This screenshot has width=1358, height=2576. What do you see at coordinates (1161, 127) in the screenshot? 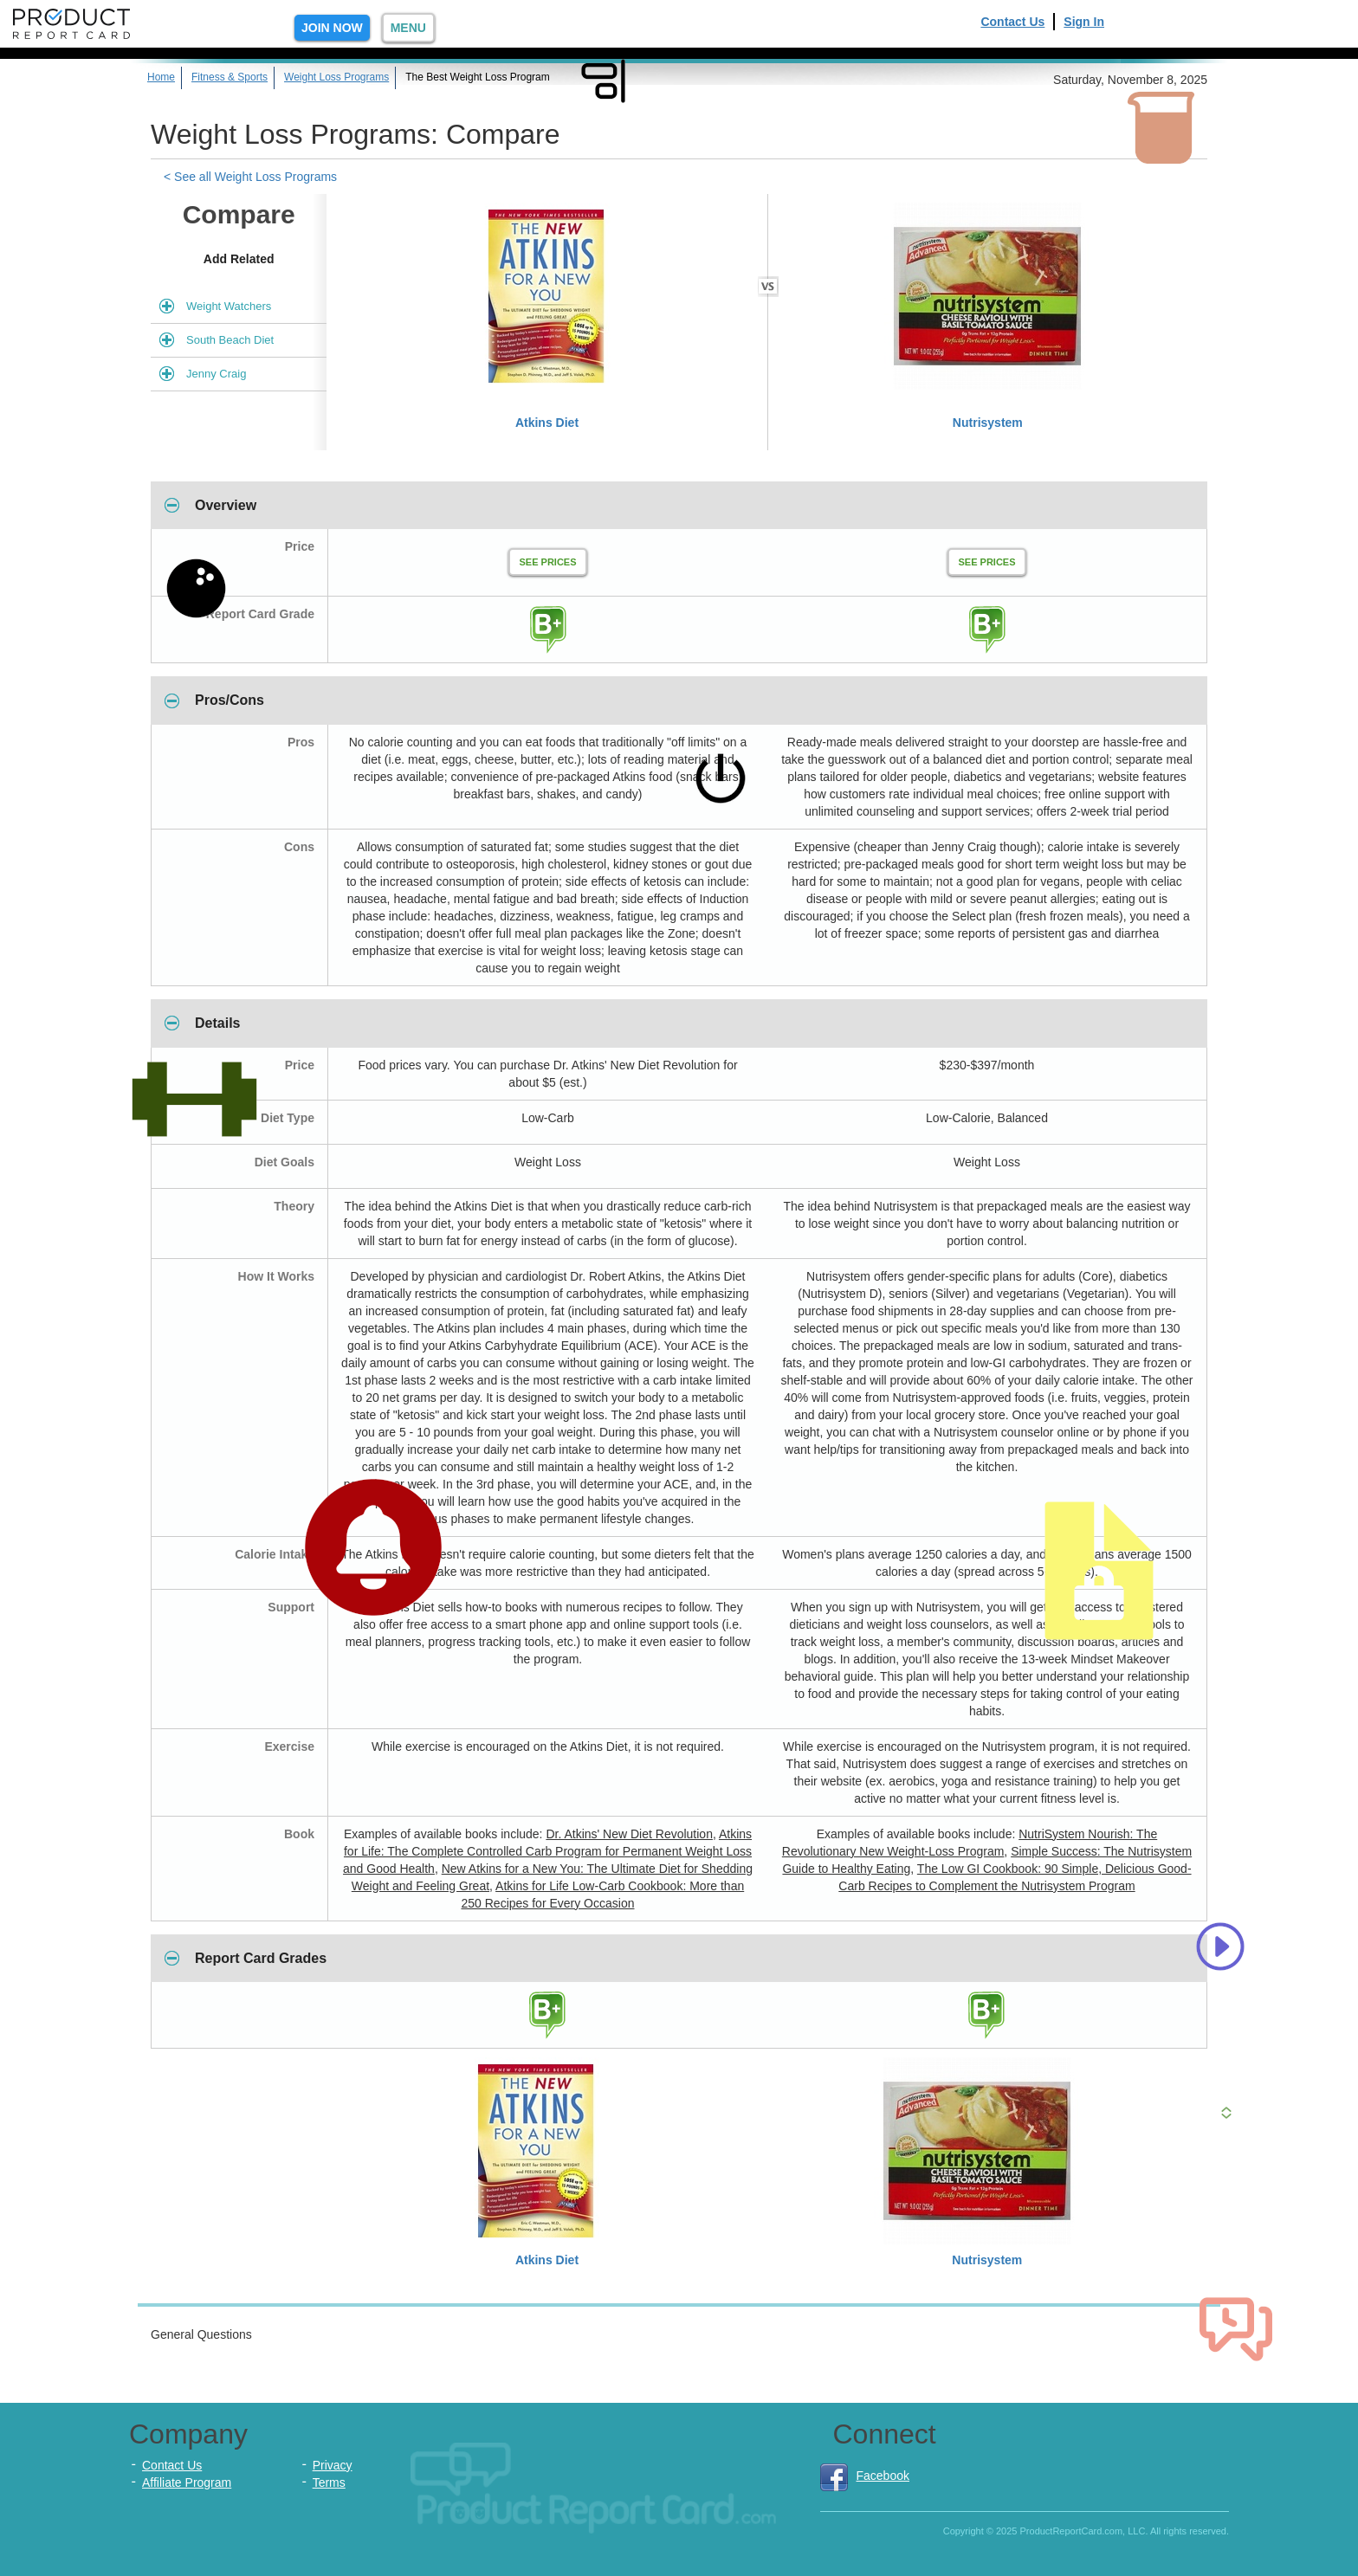
I see `access experimental or beta features` at bounding box center [1161, 127].